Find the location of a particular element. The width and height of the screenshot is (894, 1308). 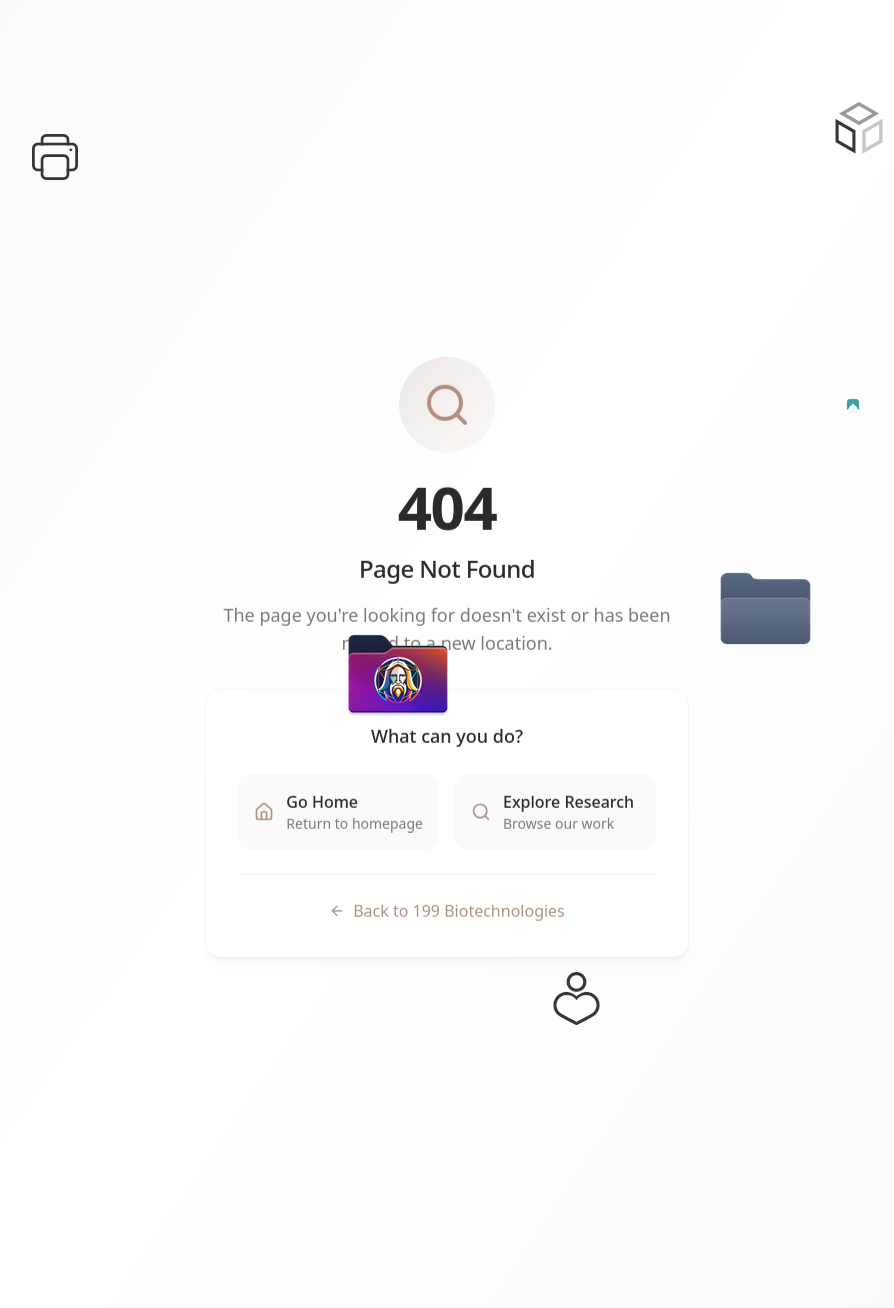

open Leonardo.ai project folder is located at coordinates (397, 676).